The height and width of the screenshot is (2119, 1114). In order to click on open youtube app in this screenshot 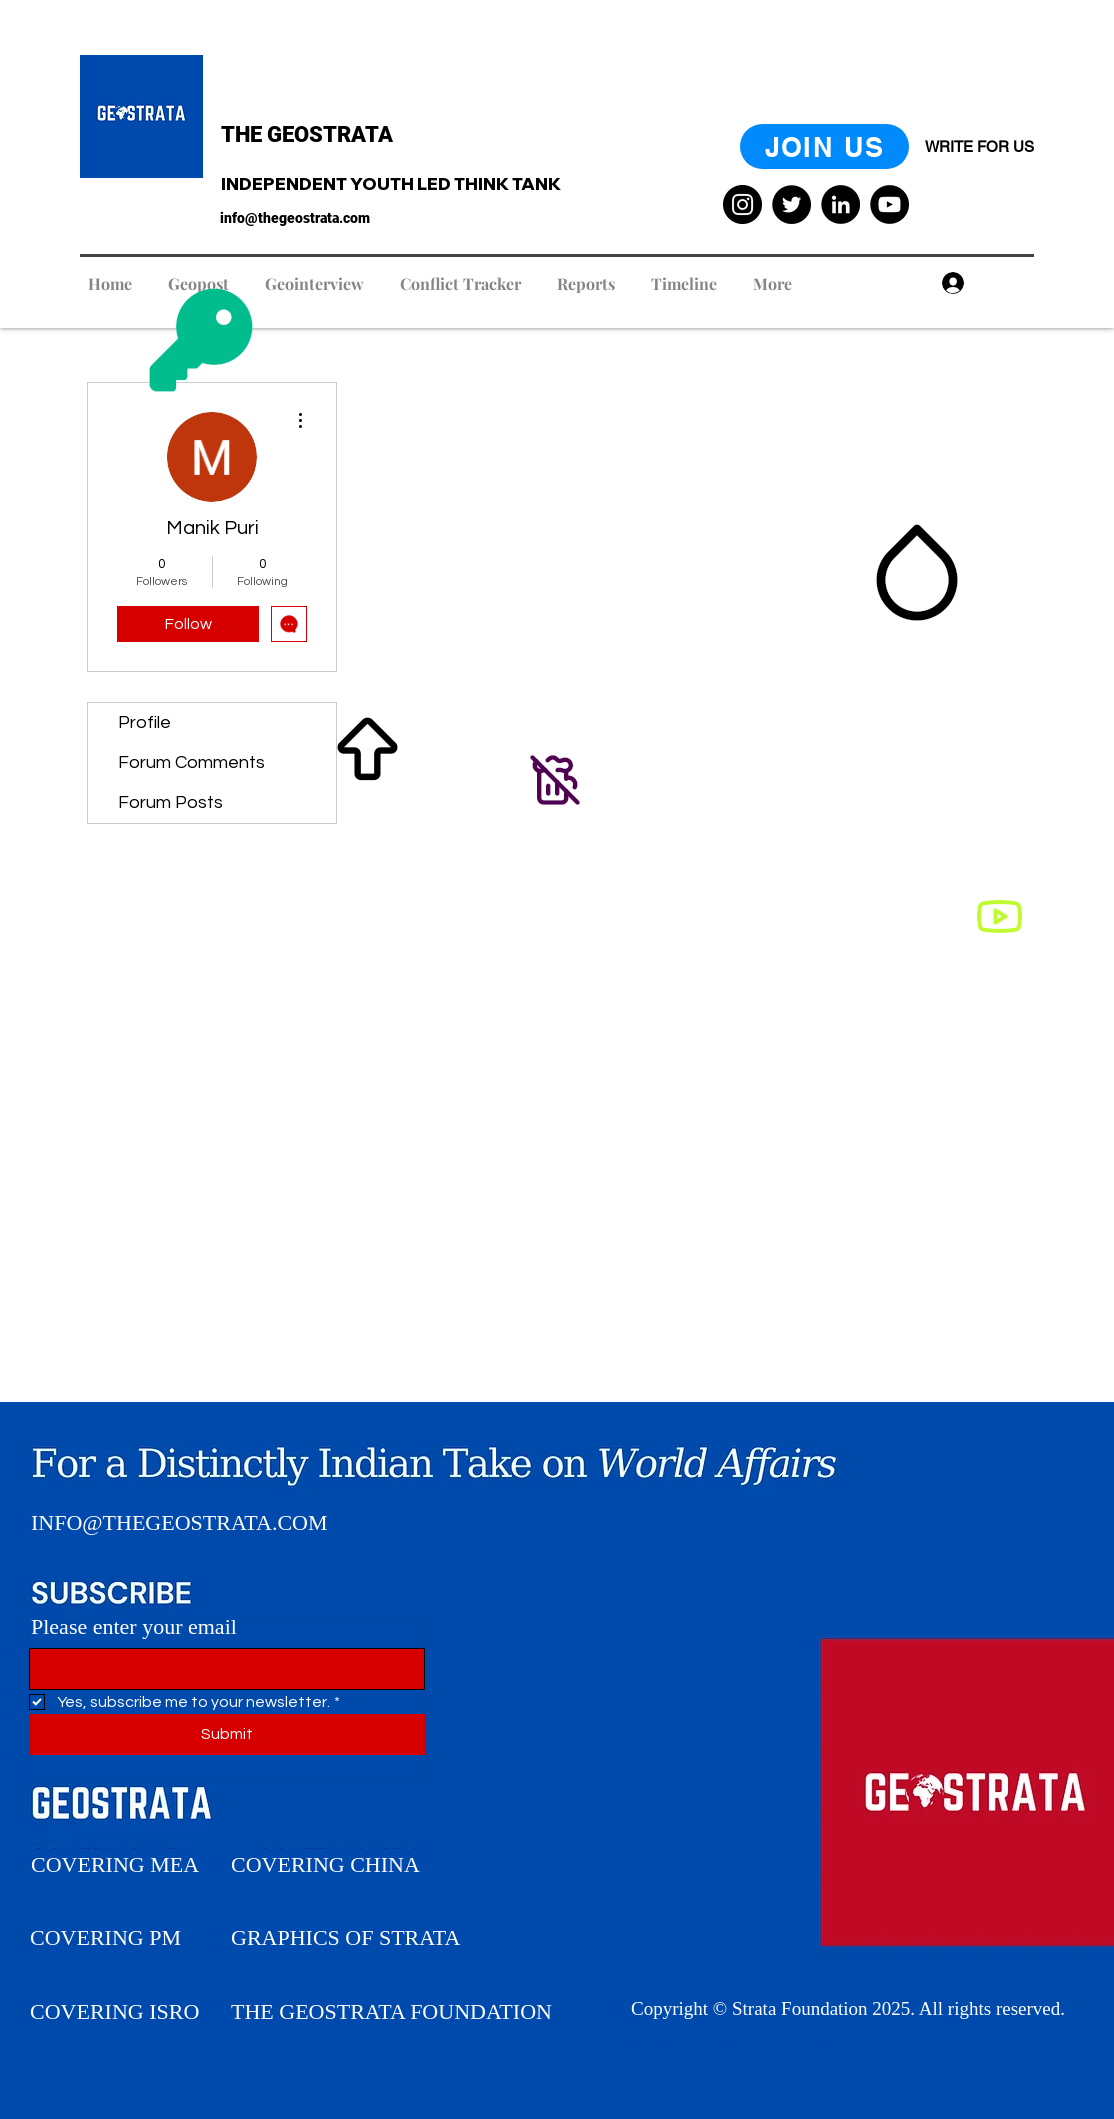, I will do `click(999, 916)`.